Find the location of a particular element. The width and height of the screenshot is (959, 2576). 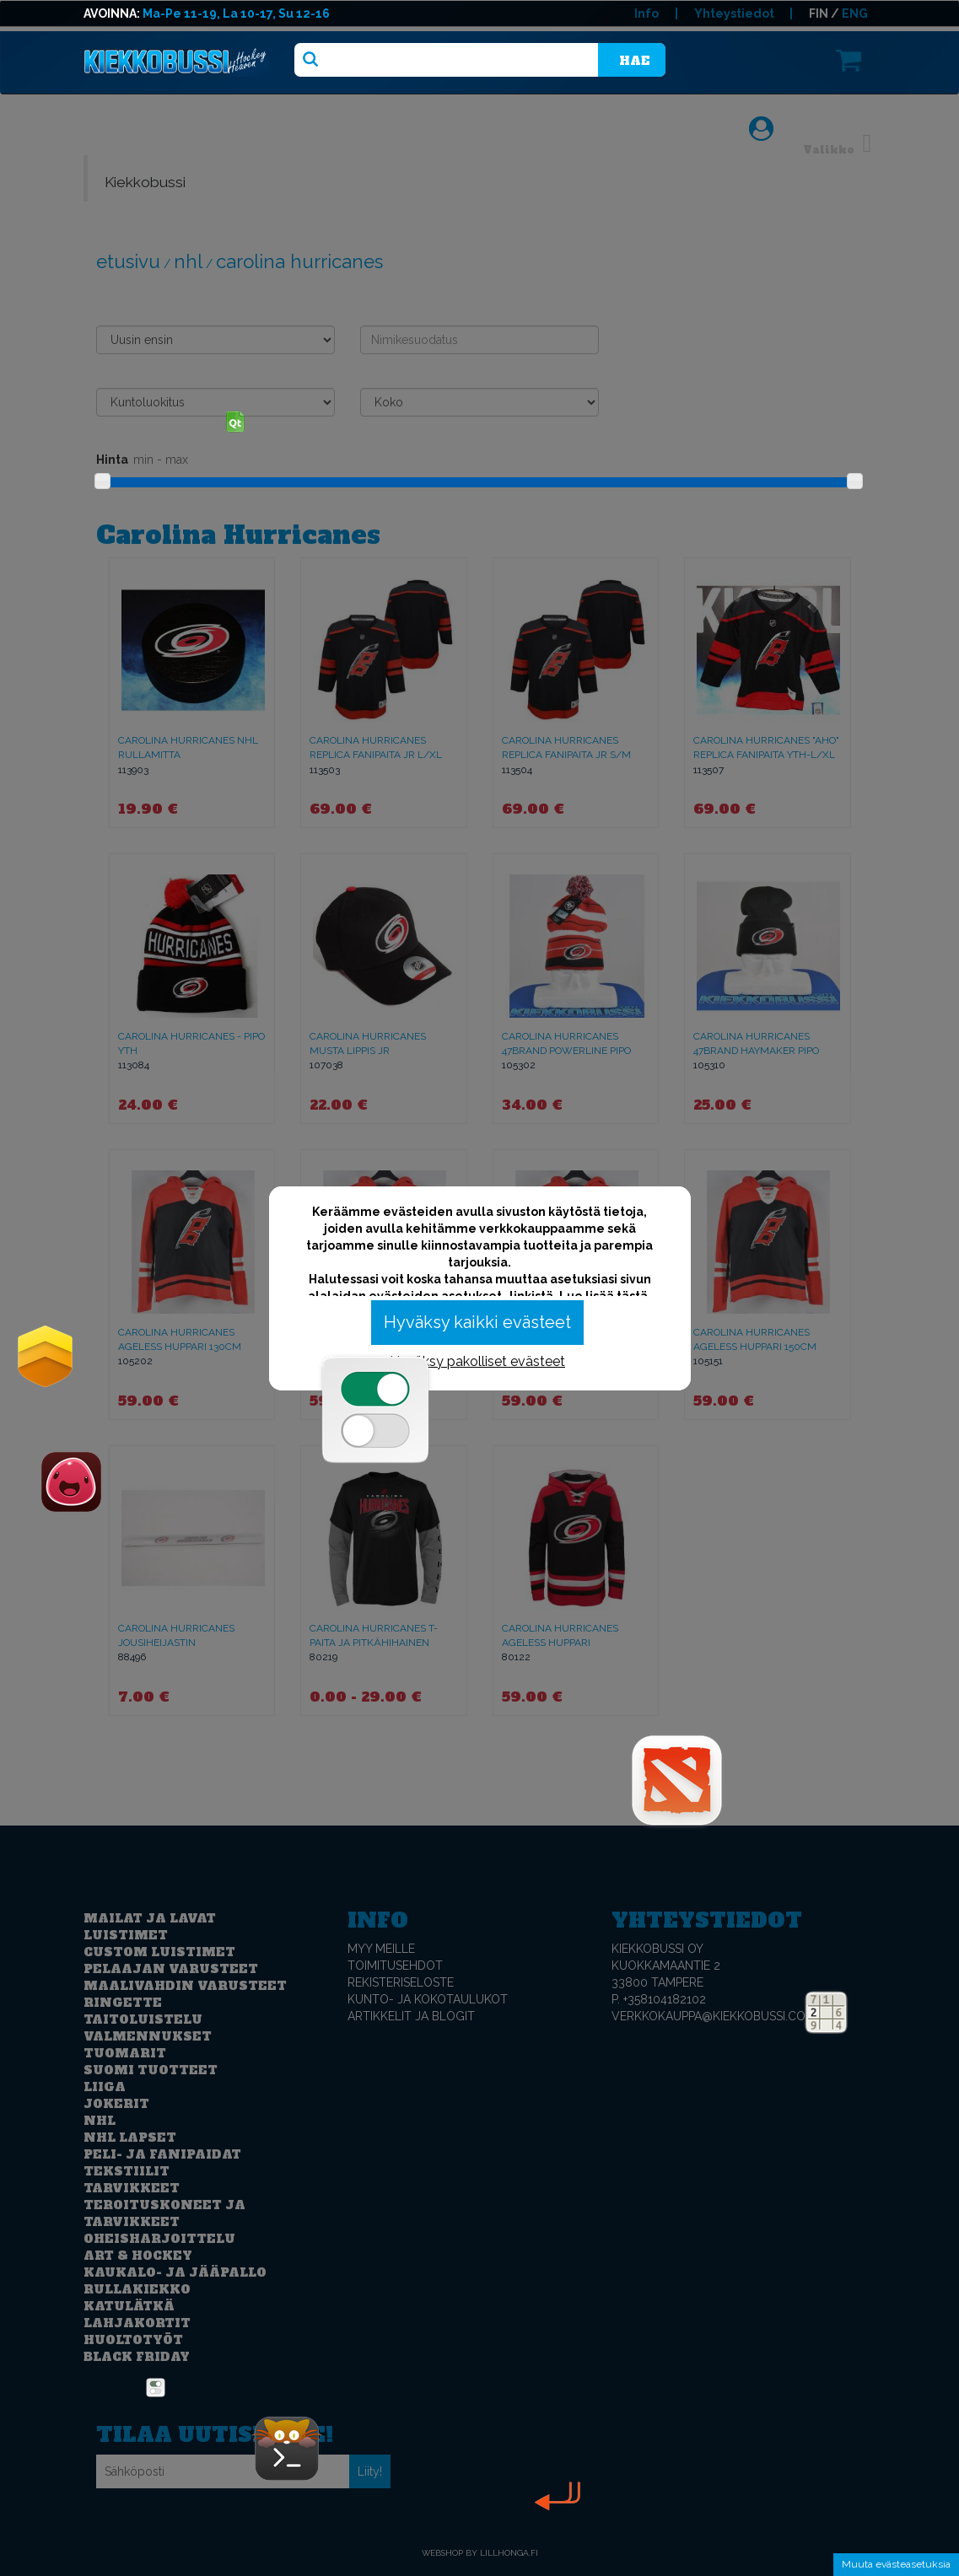

reply to all recipients of an email is located at coordinates (557, 2496).